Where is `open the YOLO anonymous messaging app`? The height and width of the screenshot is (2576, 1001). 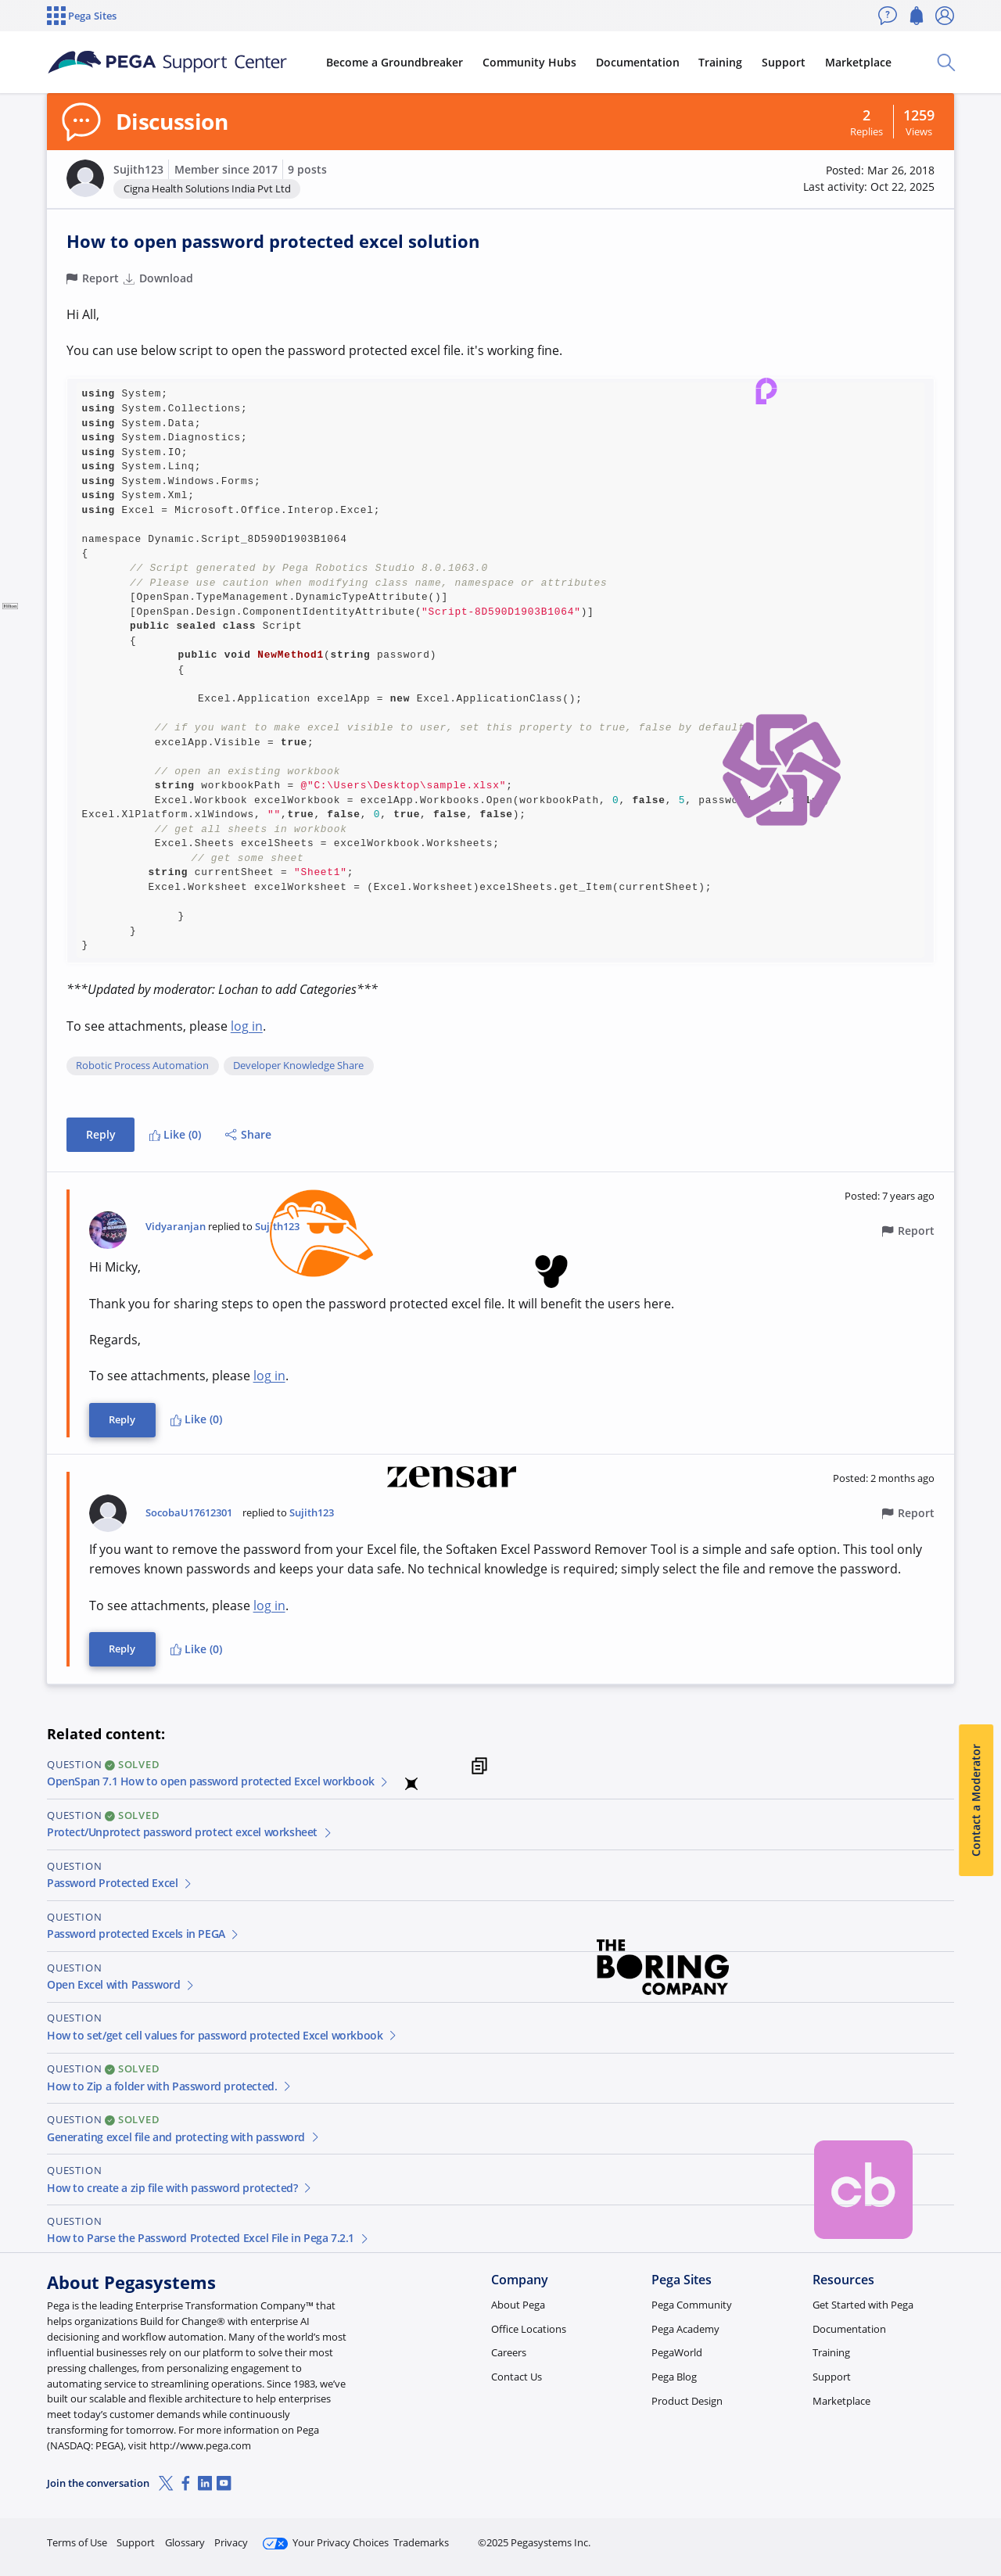
open the YOLO anonymous messaging app is located at coordinates (551, 1272).